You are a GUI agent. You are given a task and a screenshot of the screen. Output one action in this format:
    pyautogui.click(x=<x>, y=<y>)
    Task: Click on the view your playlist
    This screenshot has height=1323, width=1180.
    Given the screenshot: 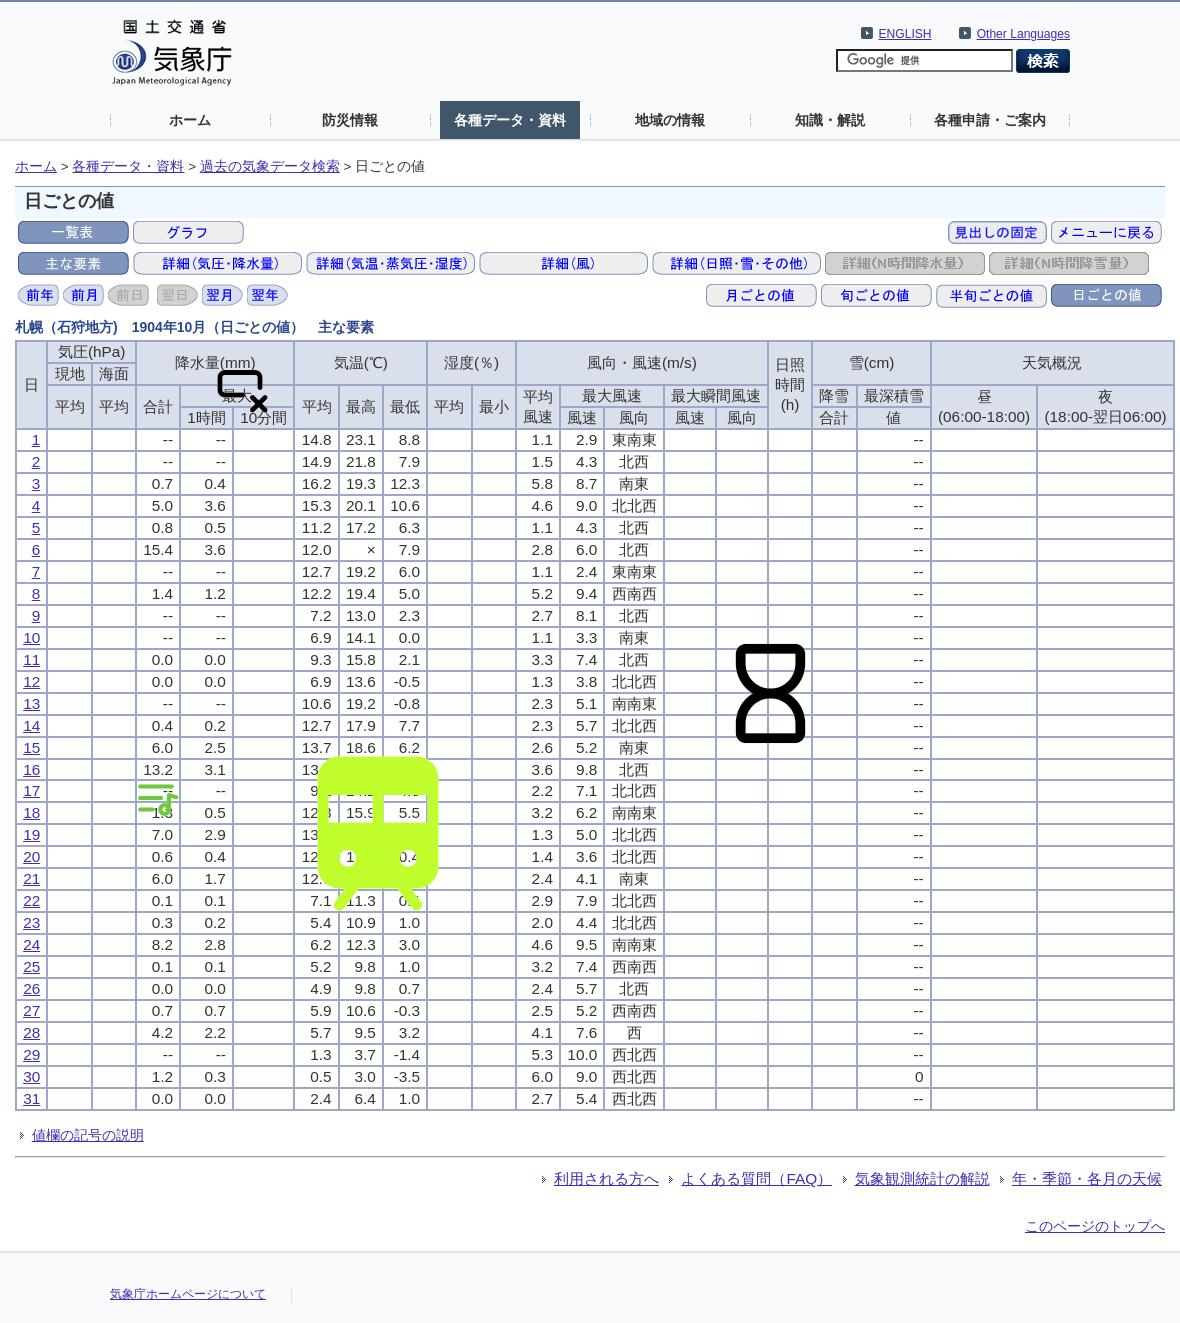 What is the action you would take?
    pyautogui.click(x=156, y=798)
    